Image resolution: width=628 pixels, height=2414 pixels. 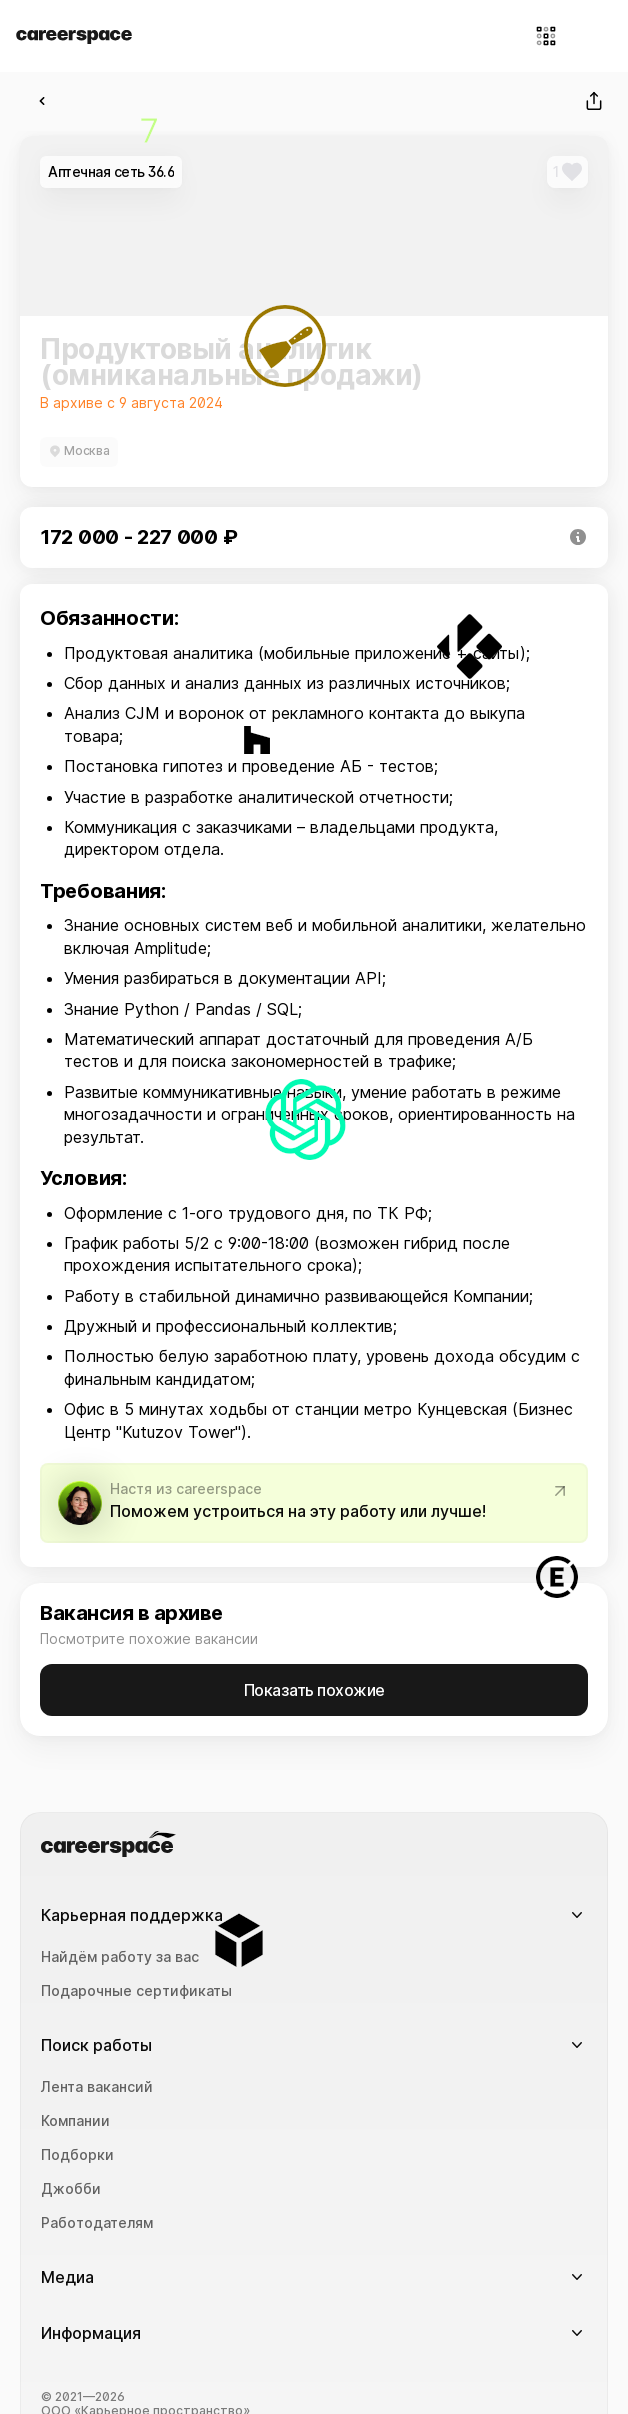 I want to click on open the Expensify app, so click(x=557, y=1577).